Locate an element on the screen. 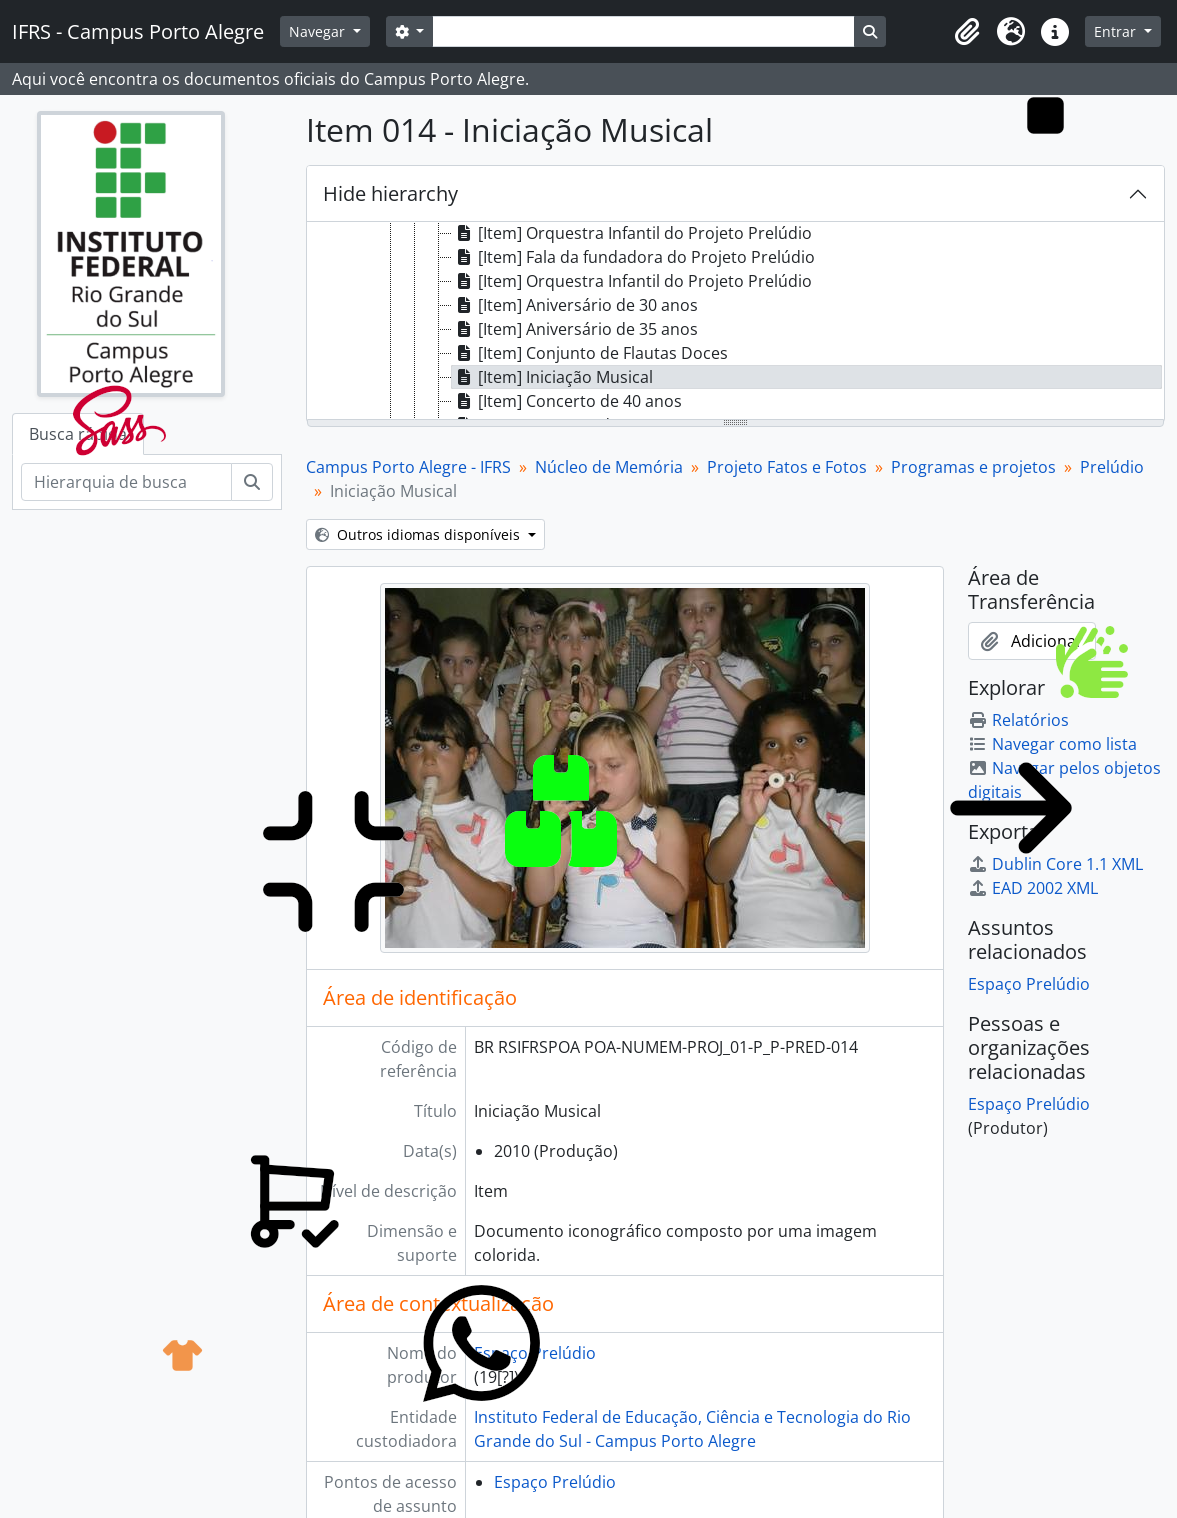  proceed to the next step is located at coordinates (1011, 808).